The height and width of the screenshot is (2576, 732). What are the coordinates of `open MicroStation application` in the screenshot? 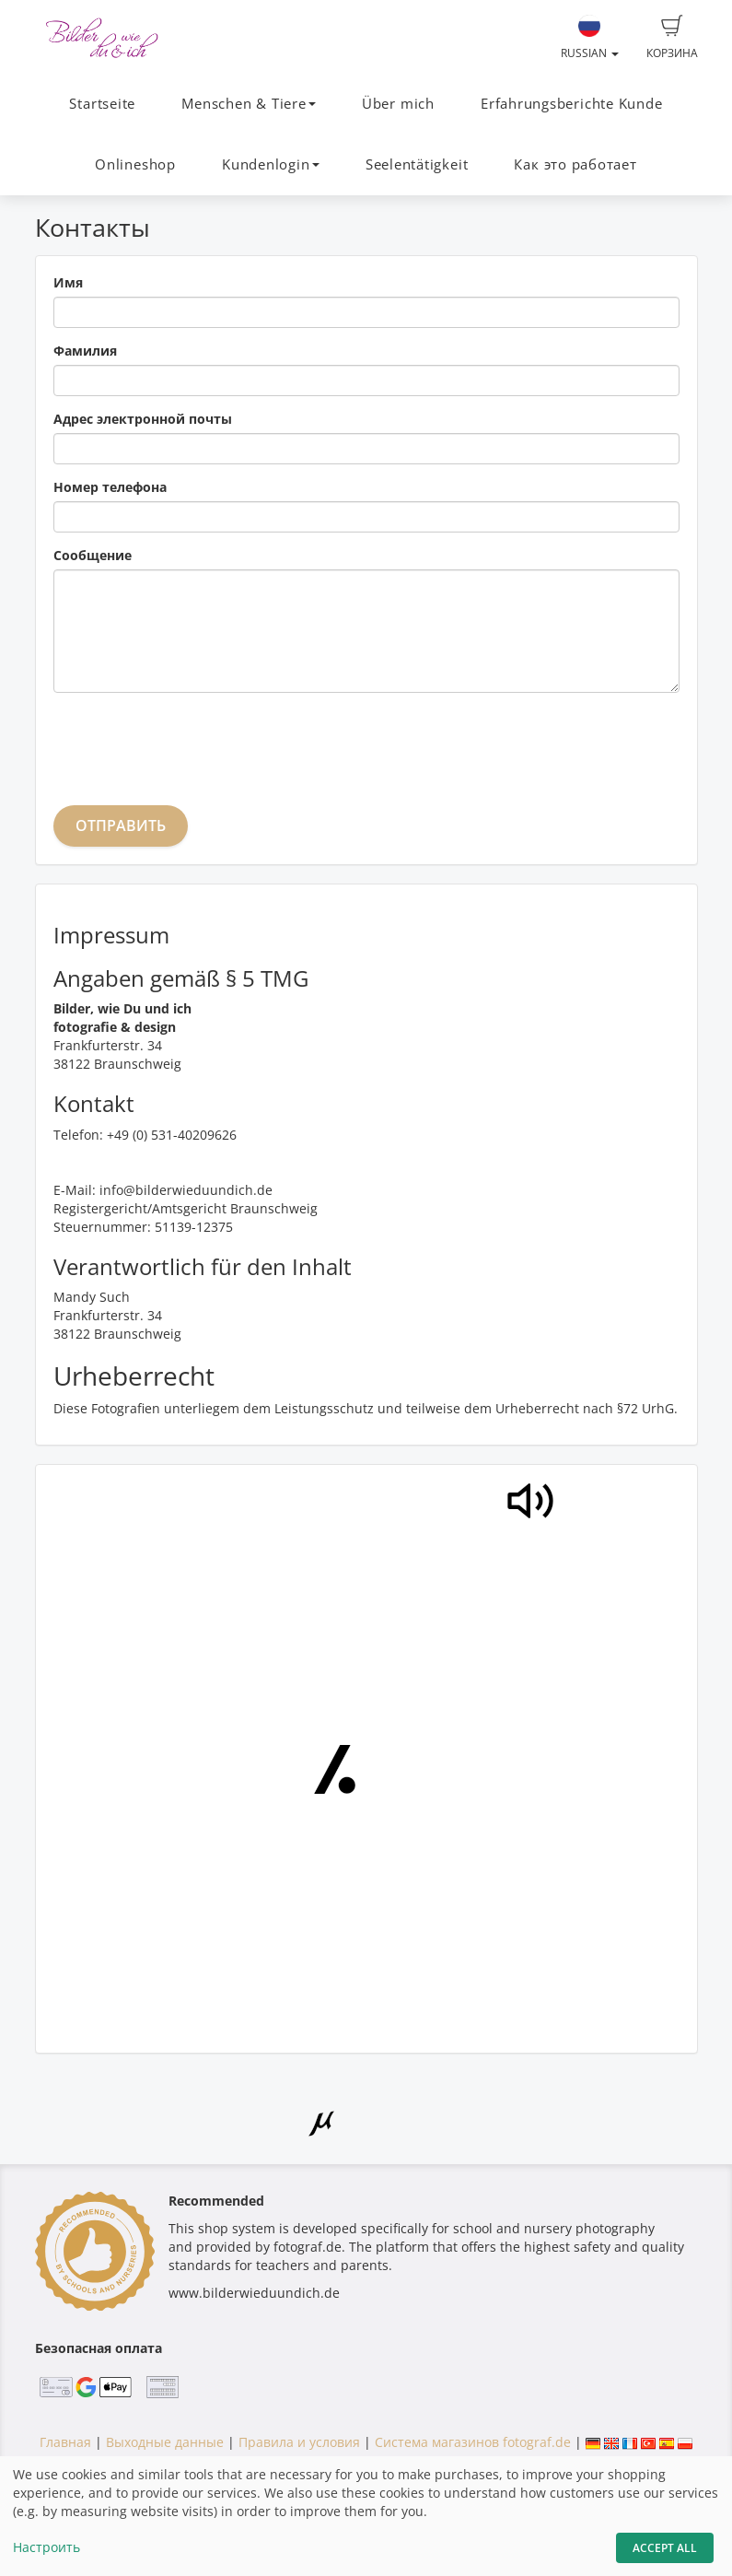 It's located at (321, 2124).